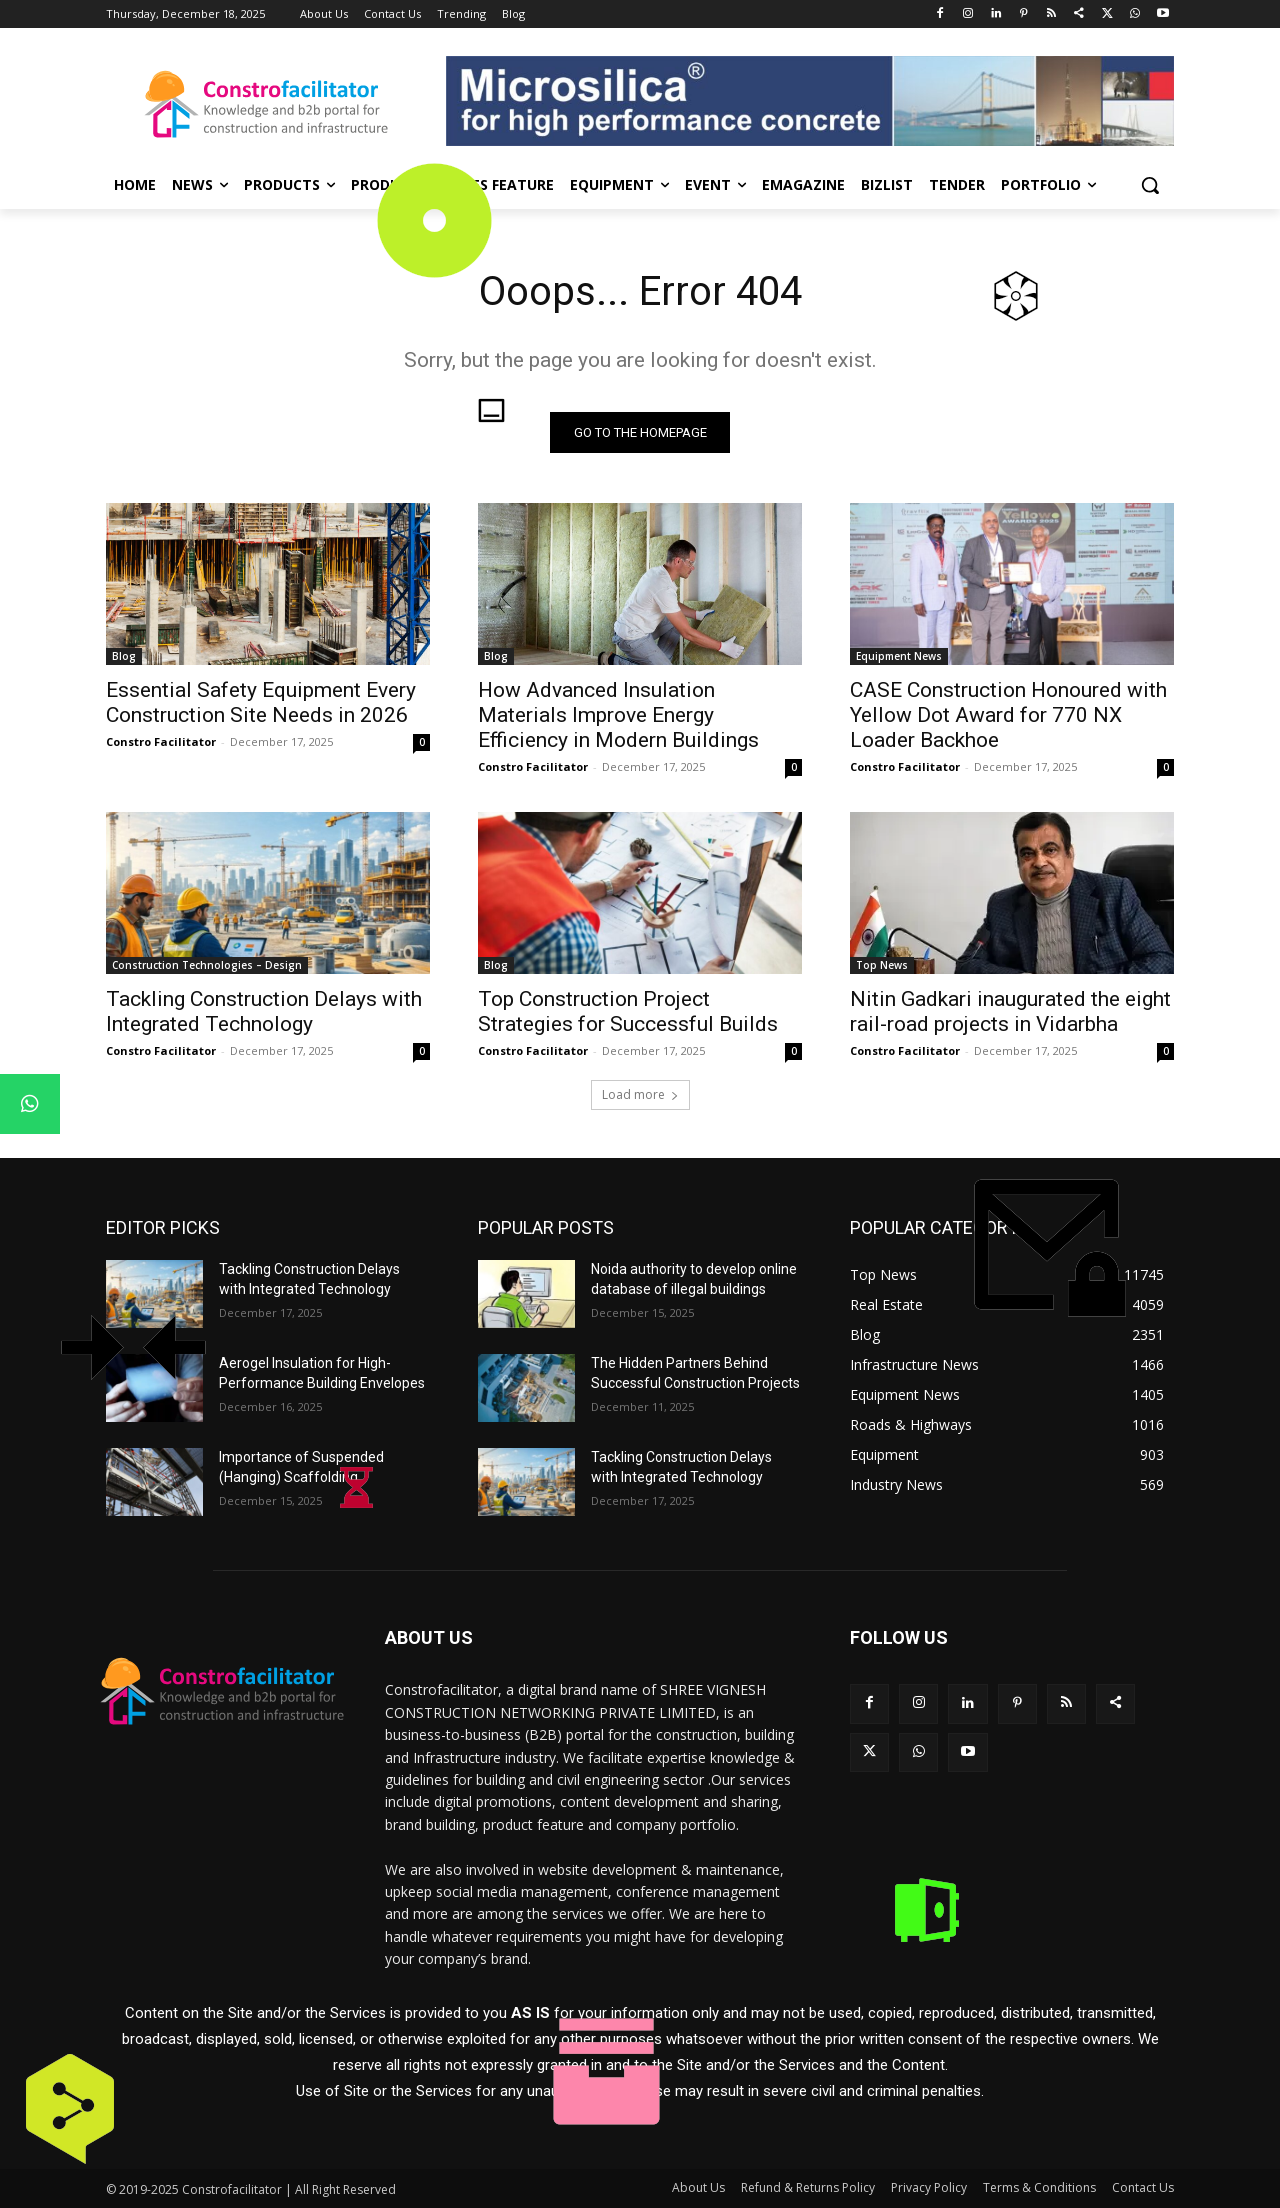  I want to click on semantic-release automation tool logo, so click(1016, 296).